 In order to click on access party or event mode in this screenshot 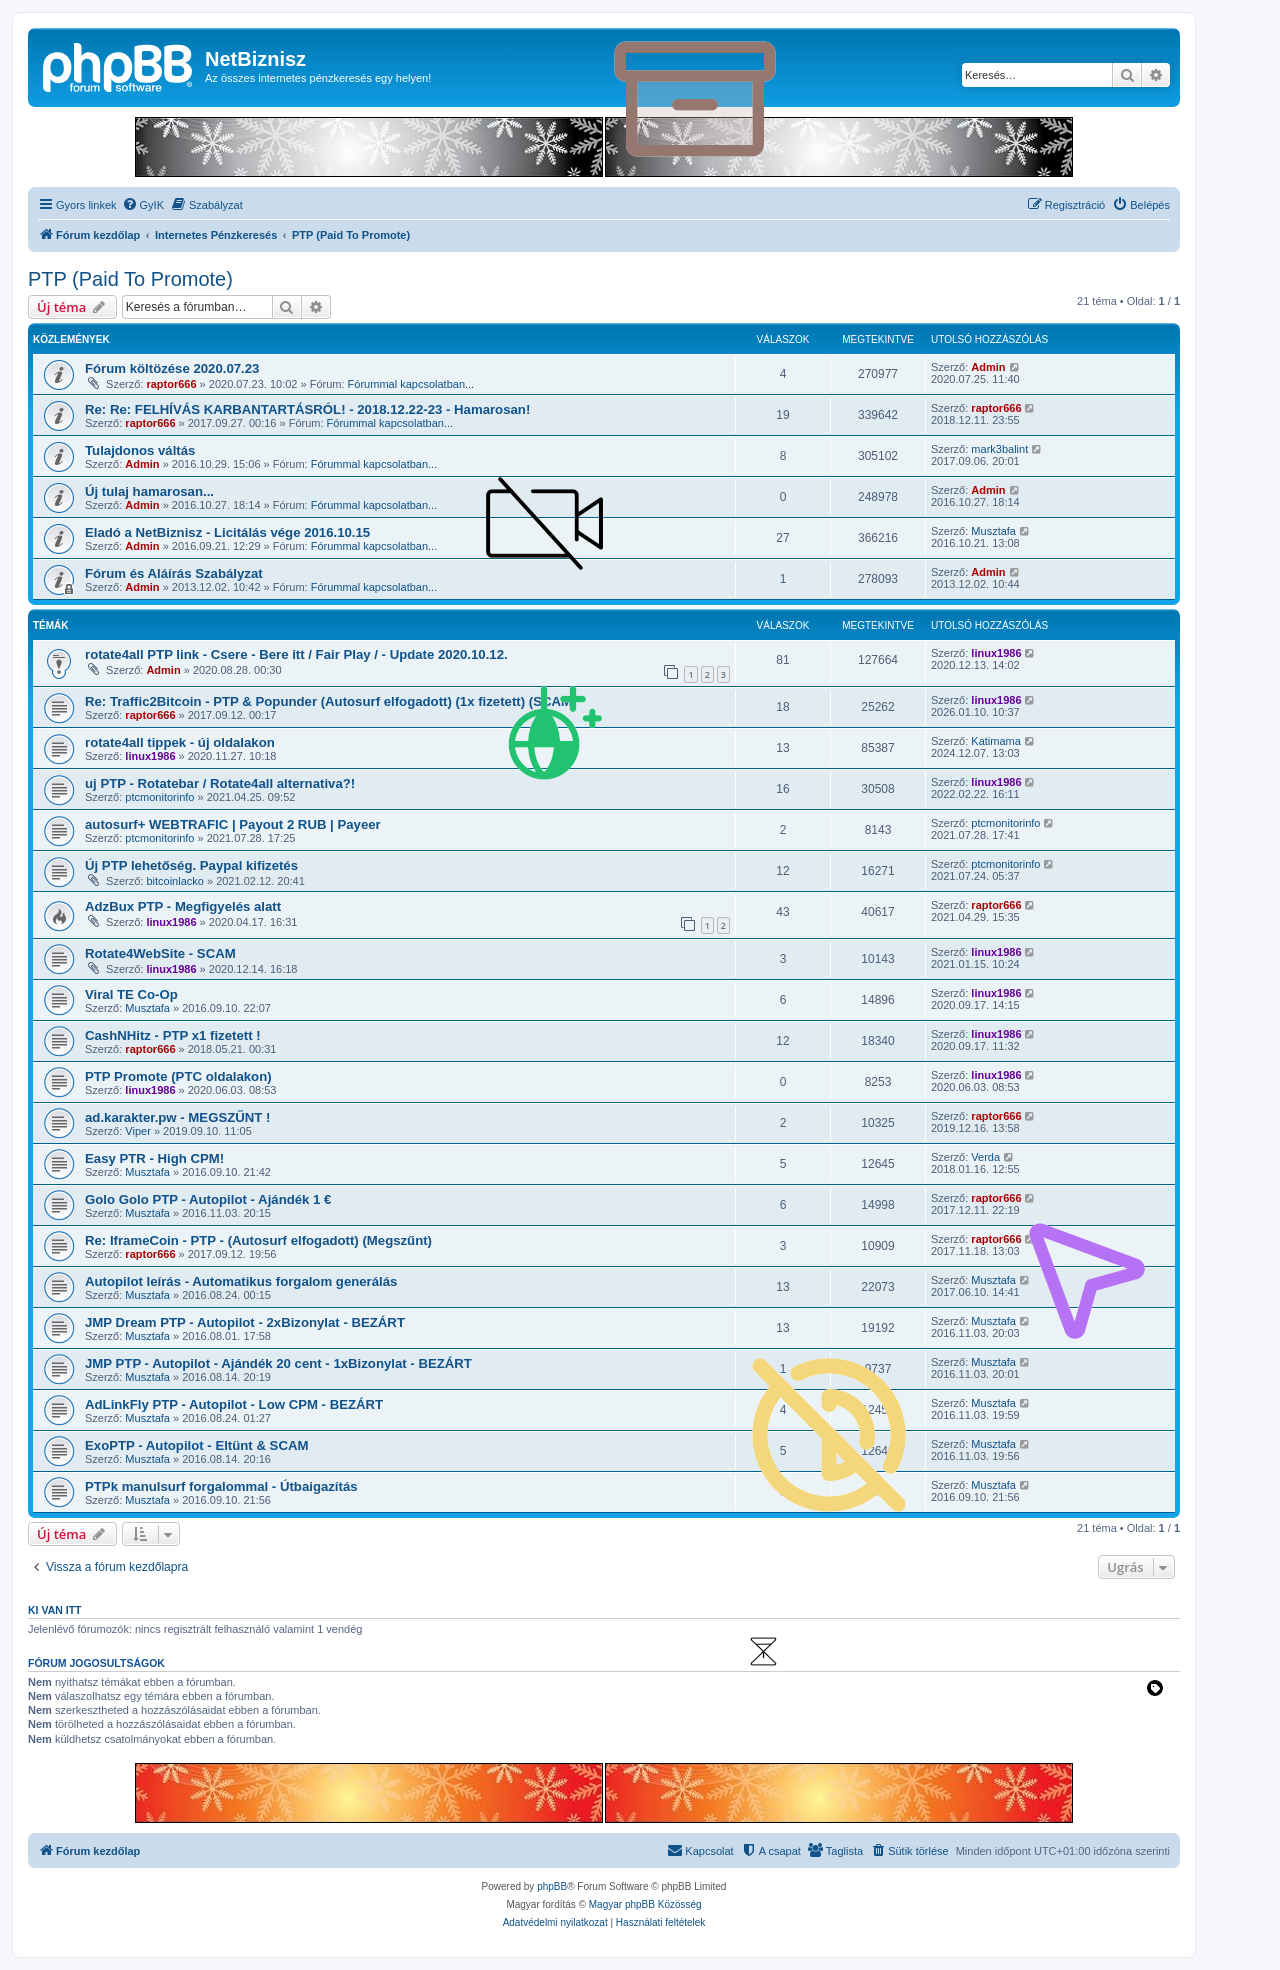, I will do `click(550, 734)`.